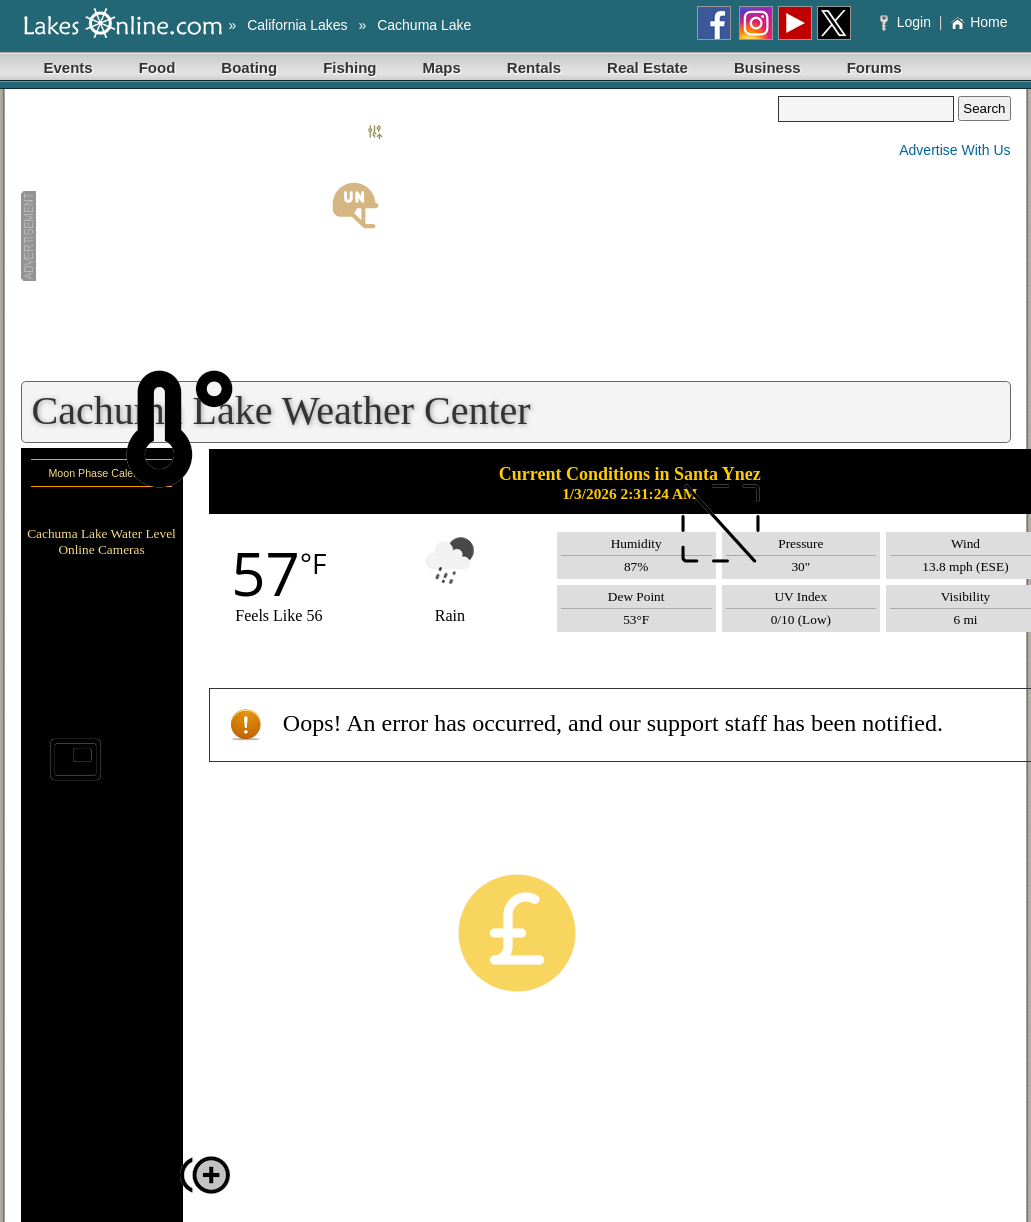 This screenshot has height=1222, width=1031. I want to click on indicates united nations peacekeeping forces, so click(355, 205).